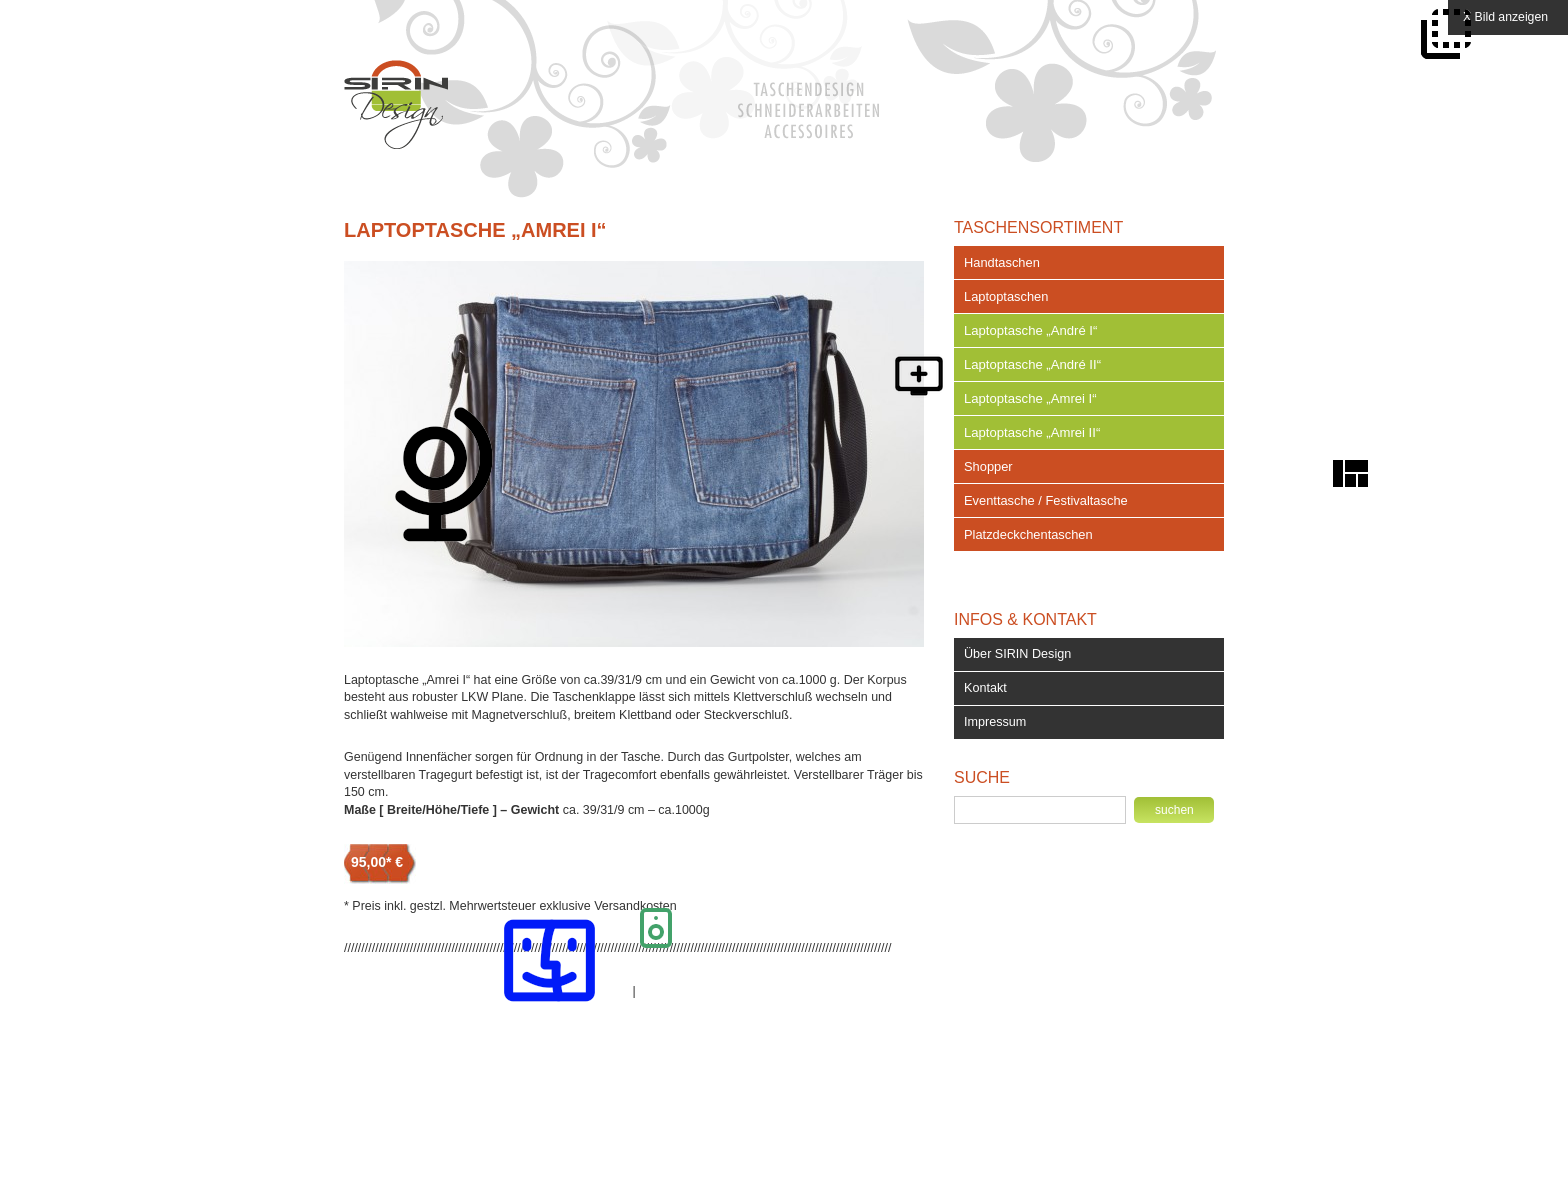  I want to click on access global or international settings, so click(441, 477).